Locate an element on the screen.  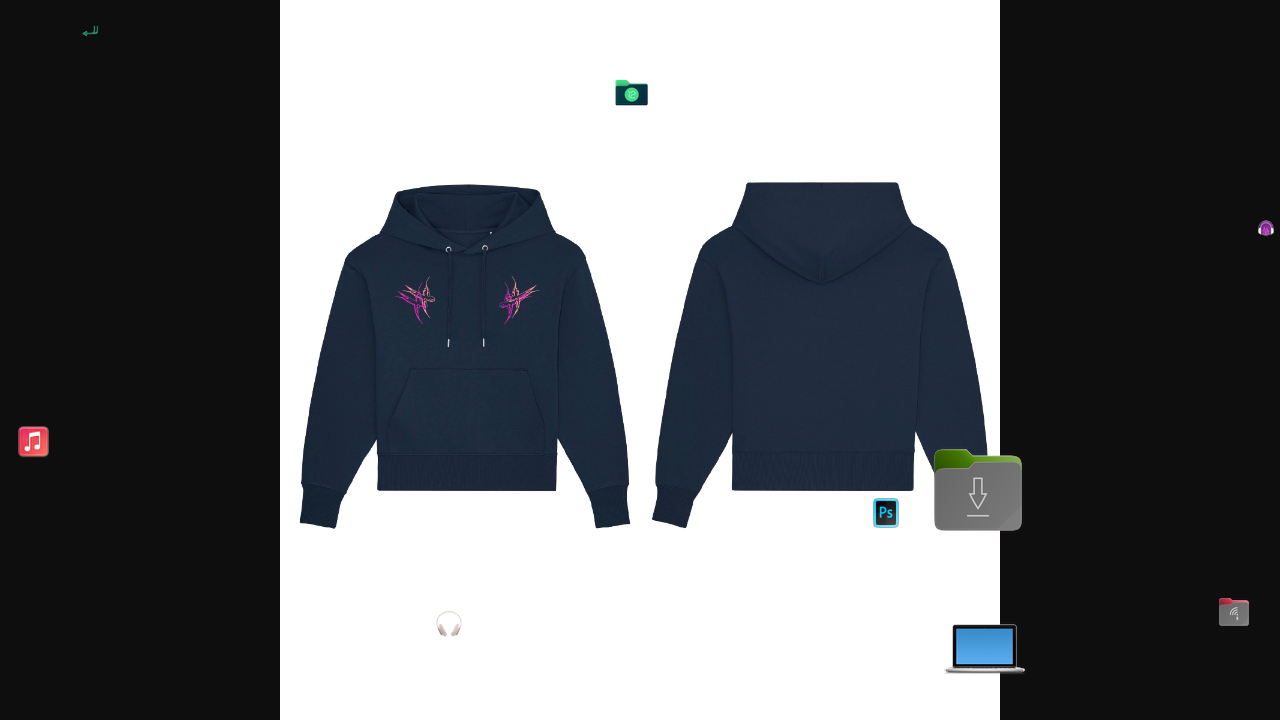
represents this macbook pro device in system settings is located at coordinates (984, 643).